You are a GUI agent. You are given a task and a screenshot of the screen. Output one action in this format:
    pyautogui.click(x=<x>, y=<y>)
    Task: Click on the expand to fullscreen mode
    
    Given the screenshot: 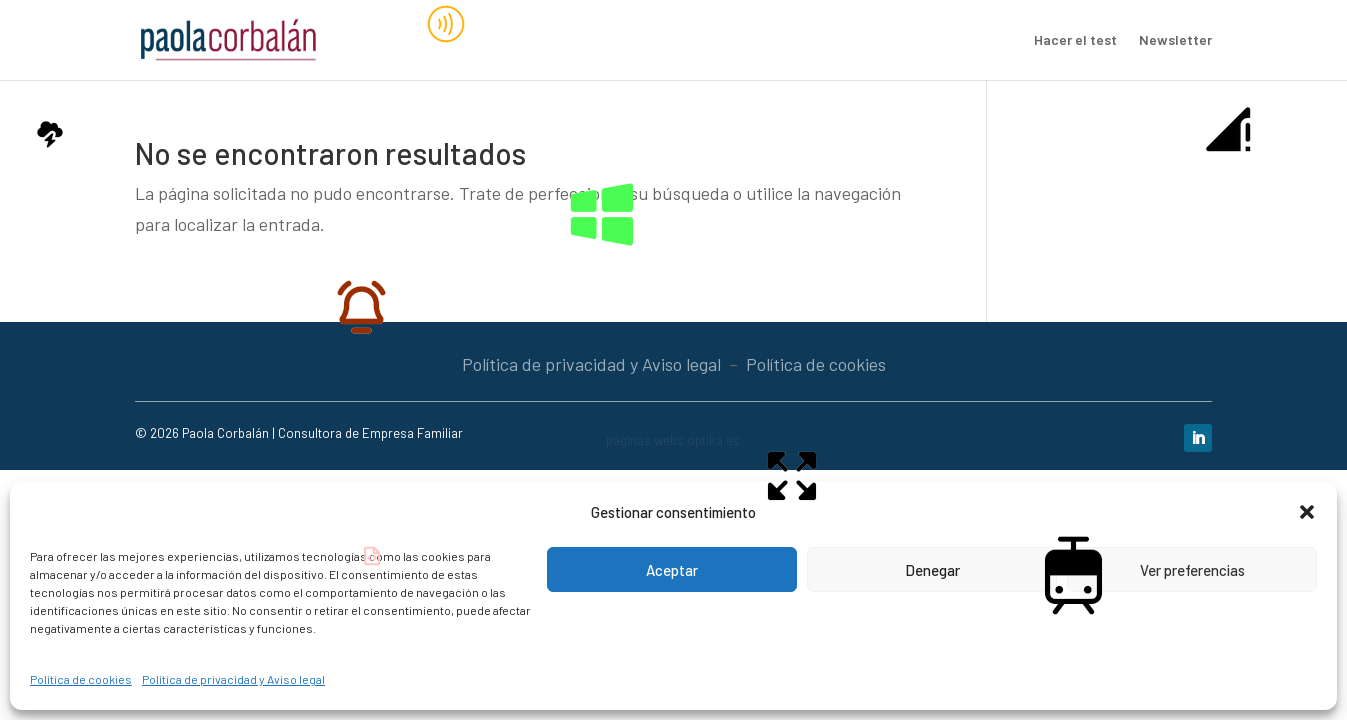 What is the action you would take?
    pyautogui.click(x=792, y=476)
    